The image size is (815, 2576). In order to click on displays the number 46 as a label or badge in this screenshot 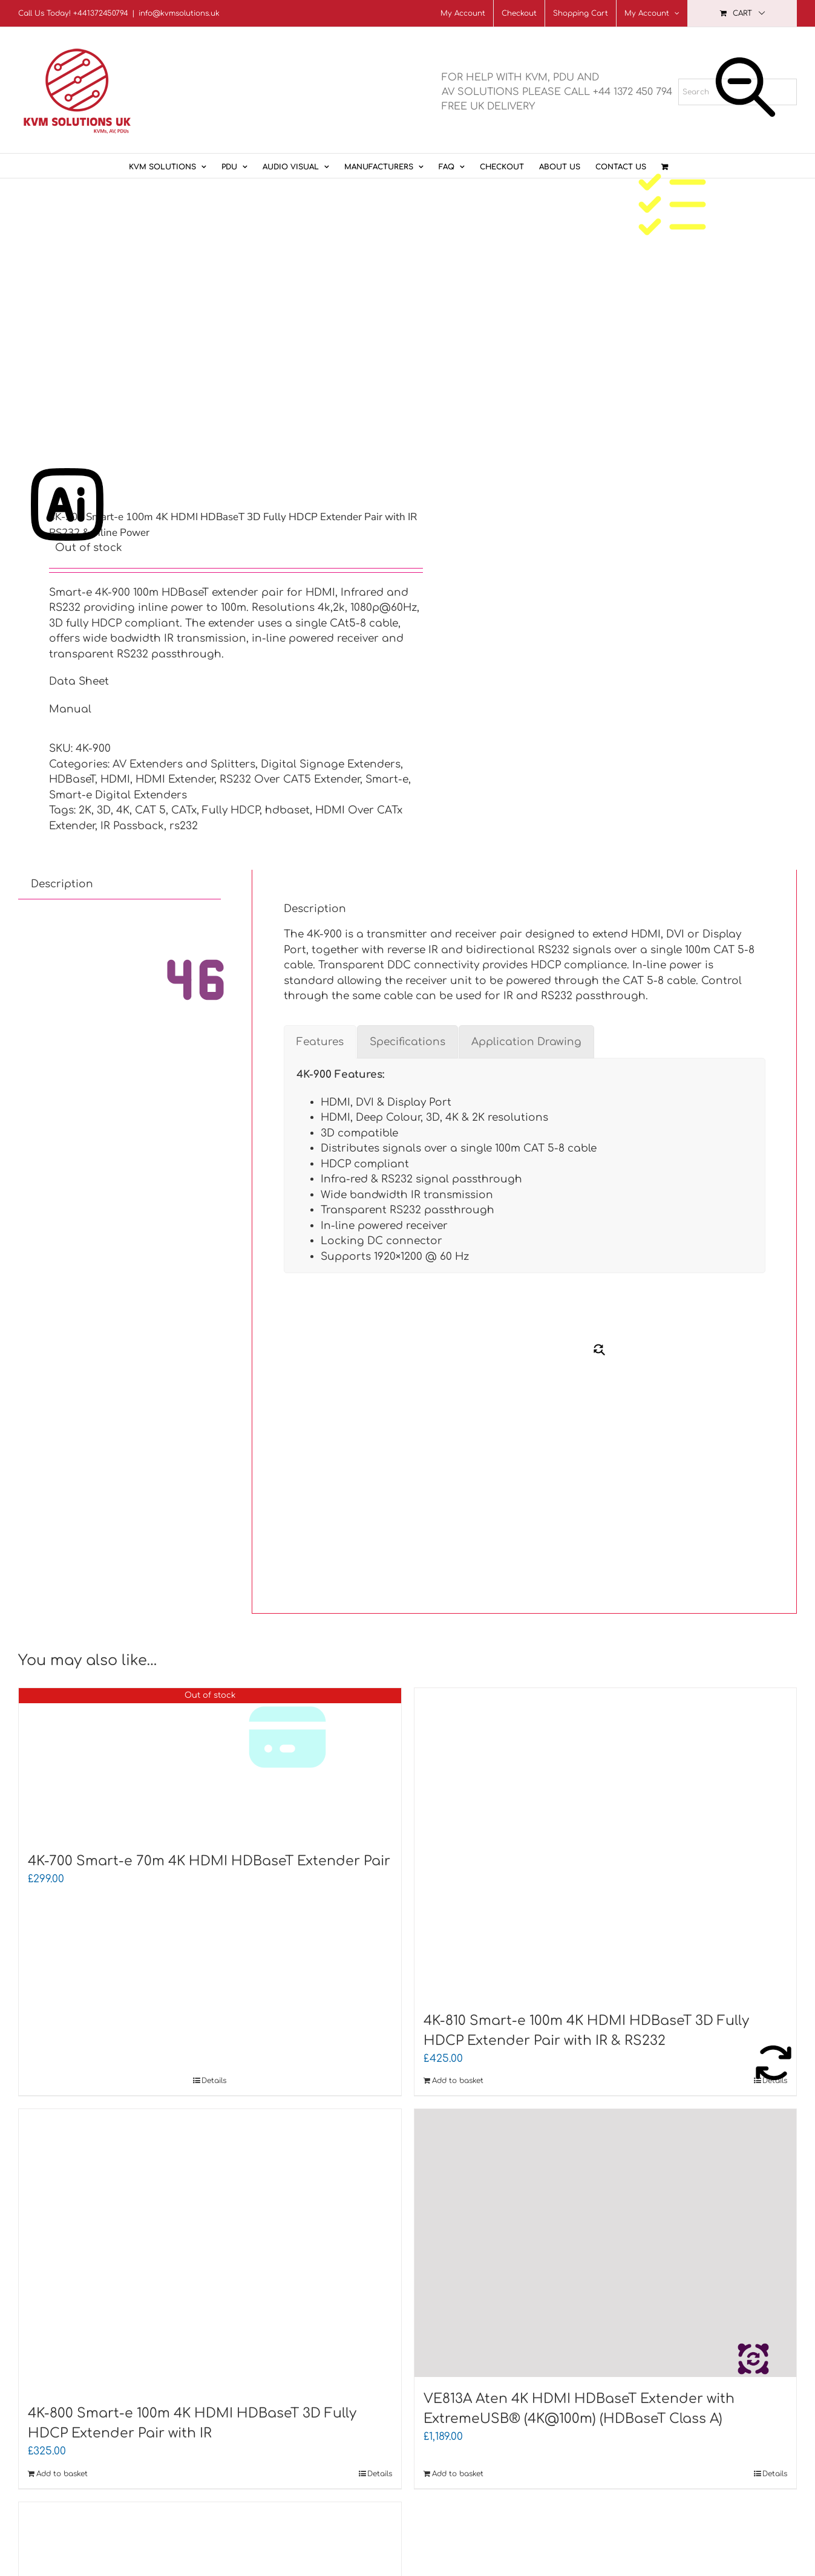, I will do `click(195, 980)`.